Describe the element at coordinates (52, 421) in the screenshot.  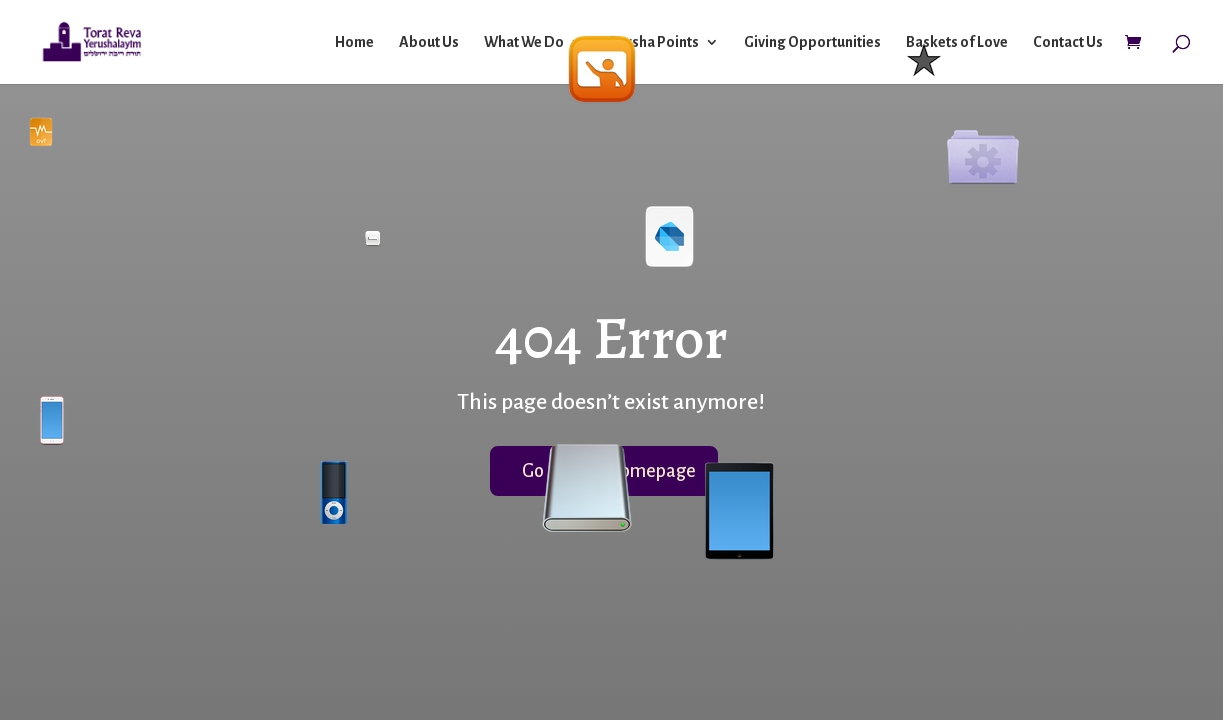
I see `indicates a connected iPhone device` at that location.